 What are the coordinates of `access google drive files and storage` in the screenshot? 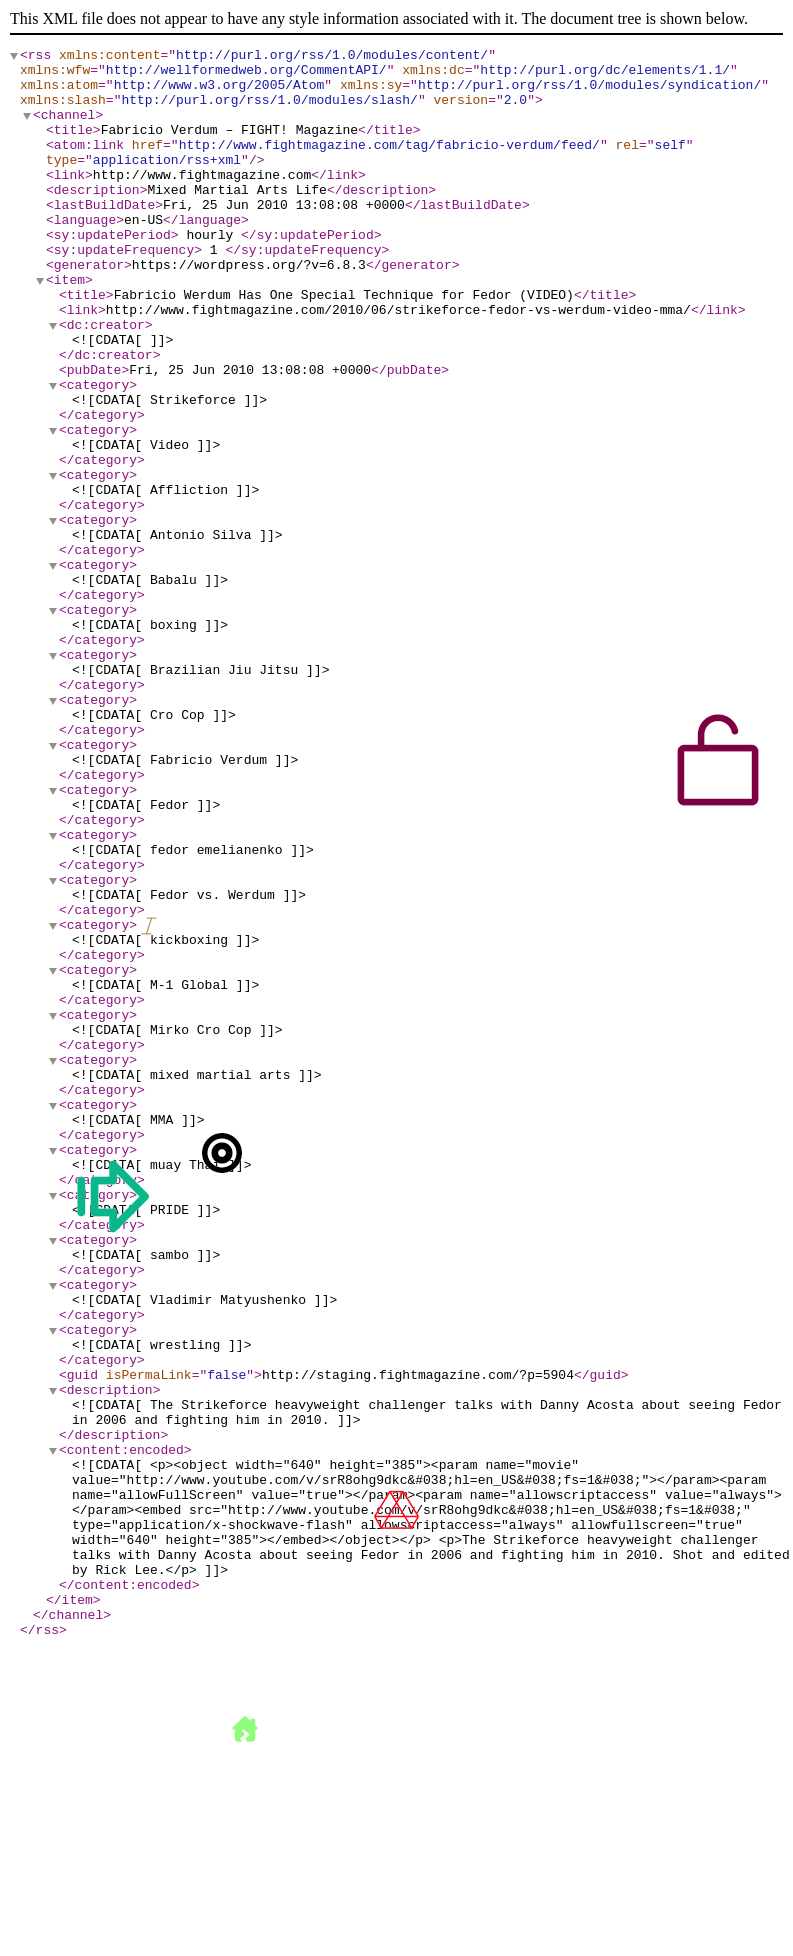 It's located at (396, 1511).